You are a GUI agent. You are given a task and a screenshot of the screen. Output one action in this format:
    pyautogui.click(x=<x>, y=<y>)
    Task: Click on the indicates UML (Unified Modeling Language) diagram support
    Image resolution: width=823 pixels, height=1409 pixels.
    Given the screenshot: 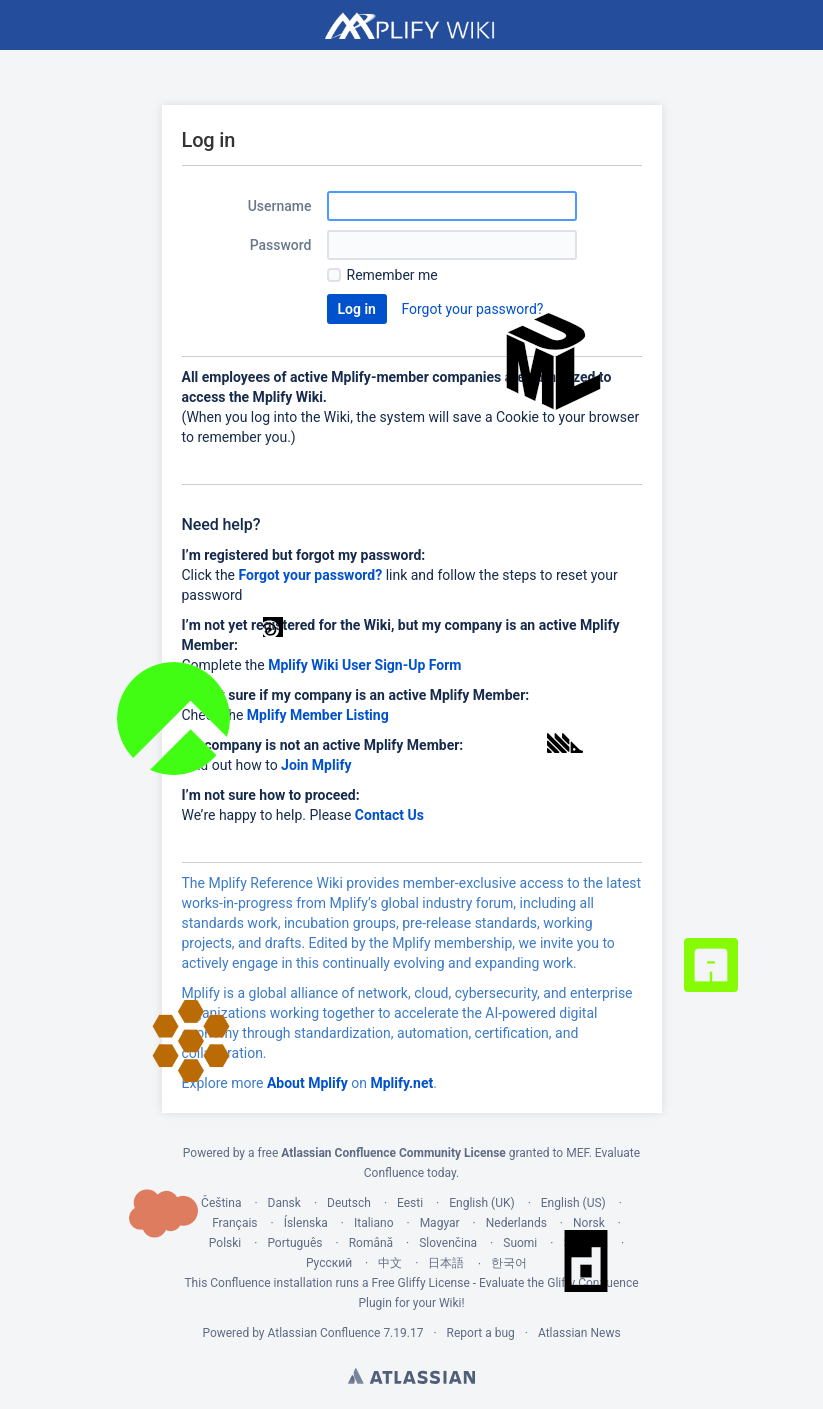 What is the action you would take?
    pyautogui.click(x=553, y=361)
    